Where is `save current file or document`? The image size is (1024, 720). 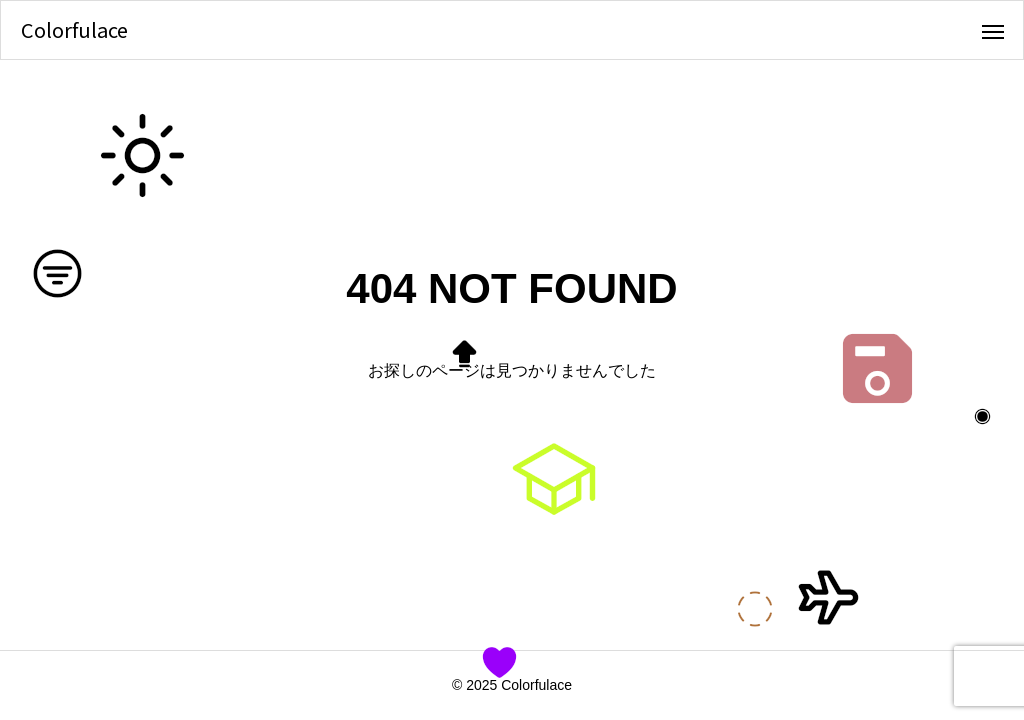 save current file or document is located at coordinates (877, 368).